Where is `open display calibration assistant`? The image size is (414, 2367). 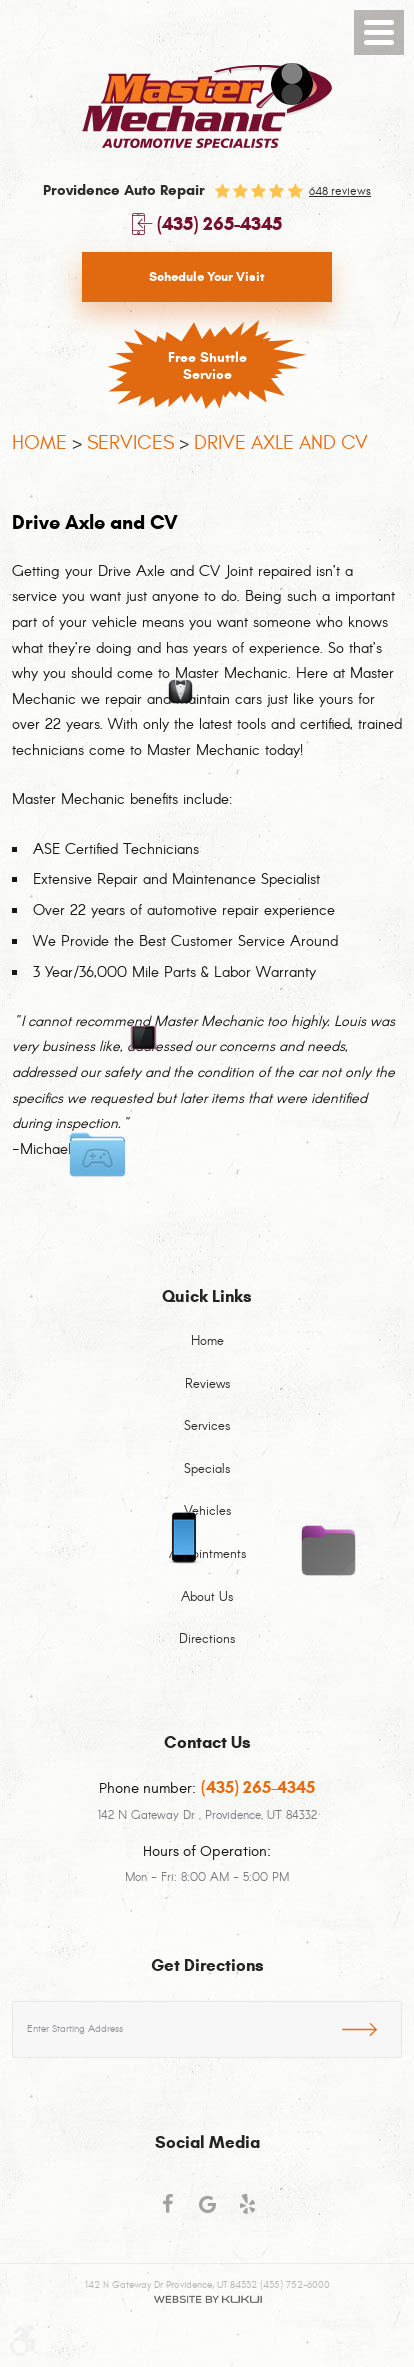 open display calibration assistant is located at coordinates (292, 84).